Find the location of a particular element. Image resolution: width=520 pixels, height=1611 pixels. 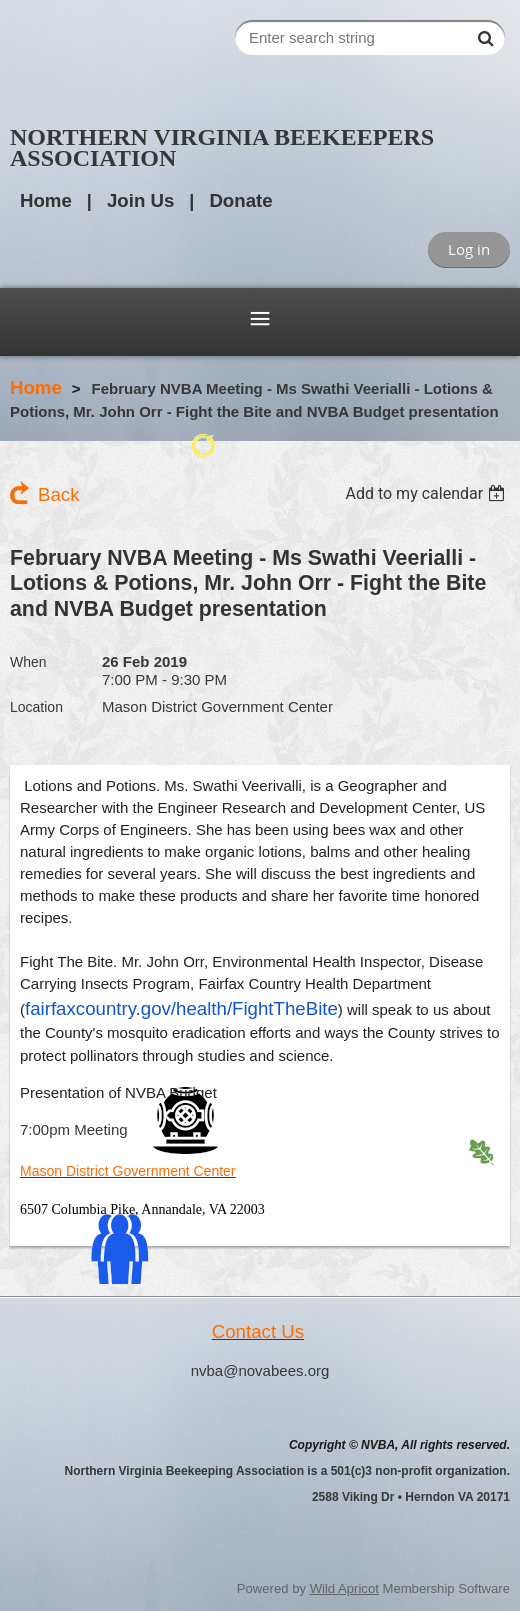

represents nature or environmental category is located at coordinates (481, 1152).